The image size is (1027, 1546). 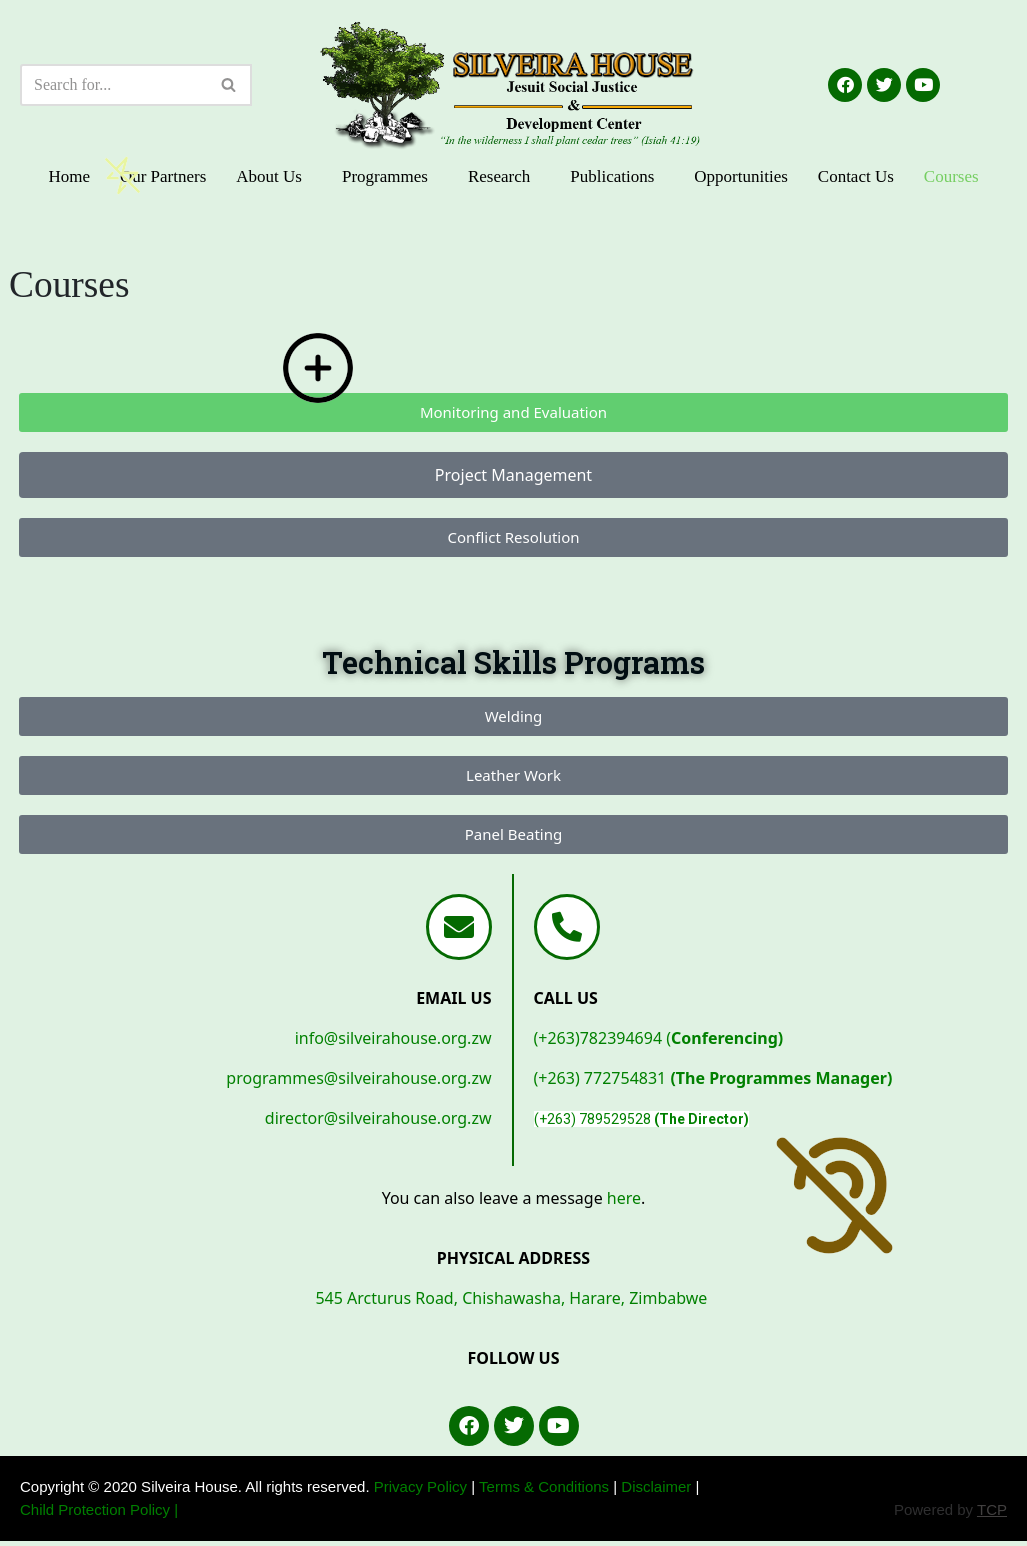 I want to click on add a new item, so click(x=318, y=368).